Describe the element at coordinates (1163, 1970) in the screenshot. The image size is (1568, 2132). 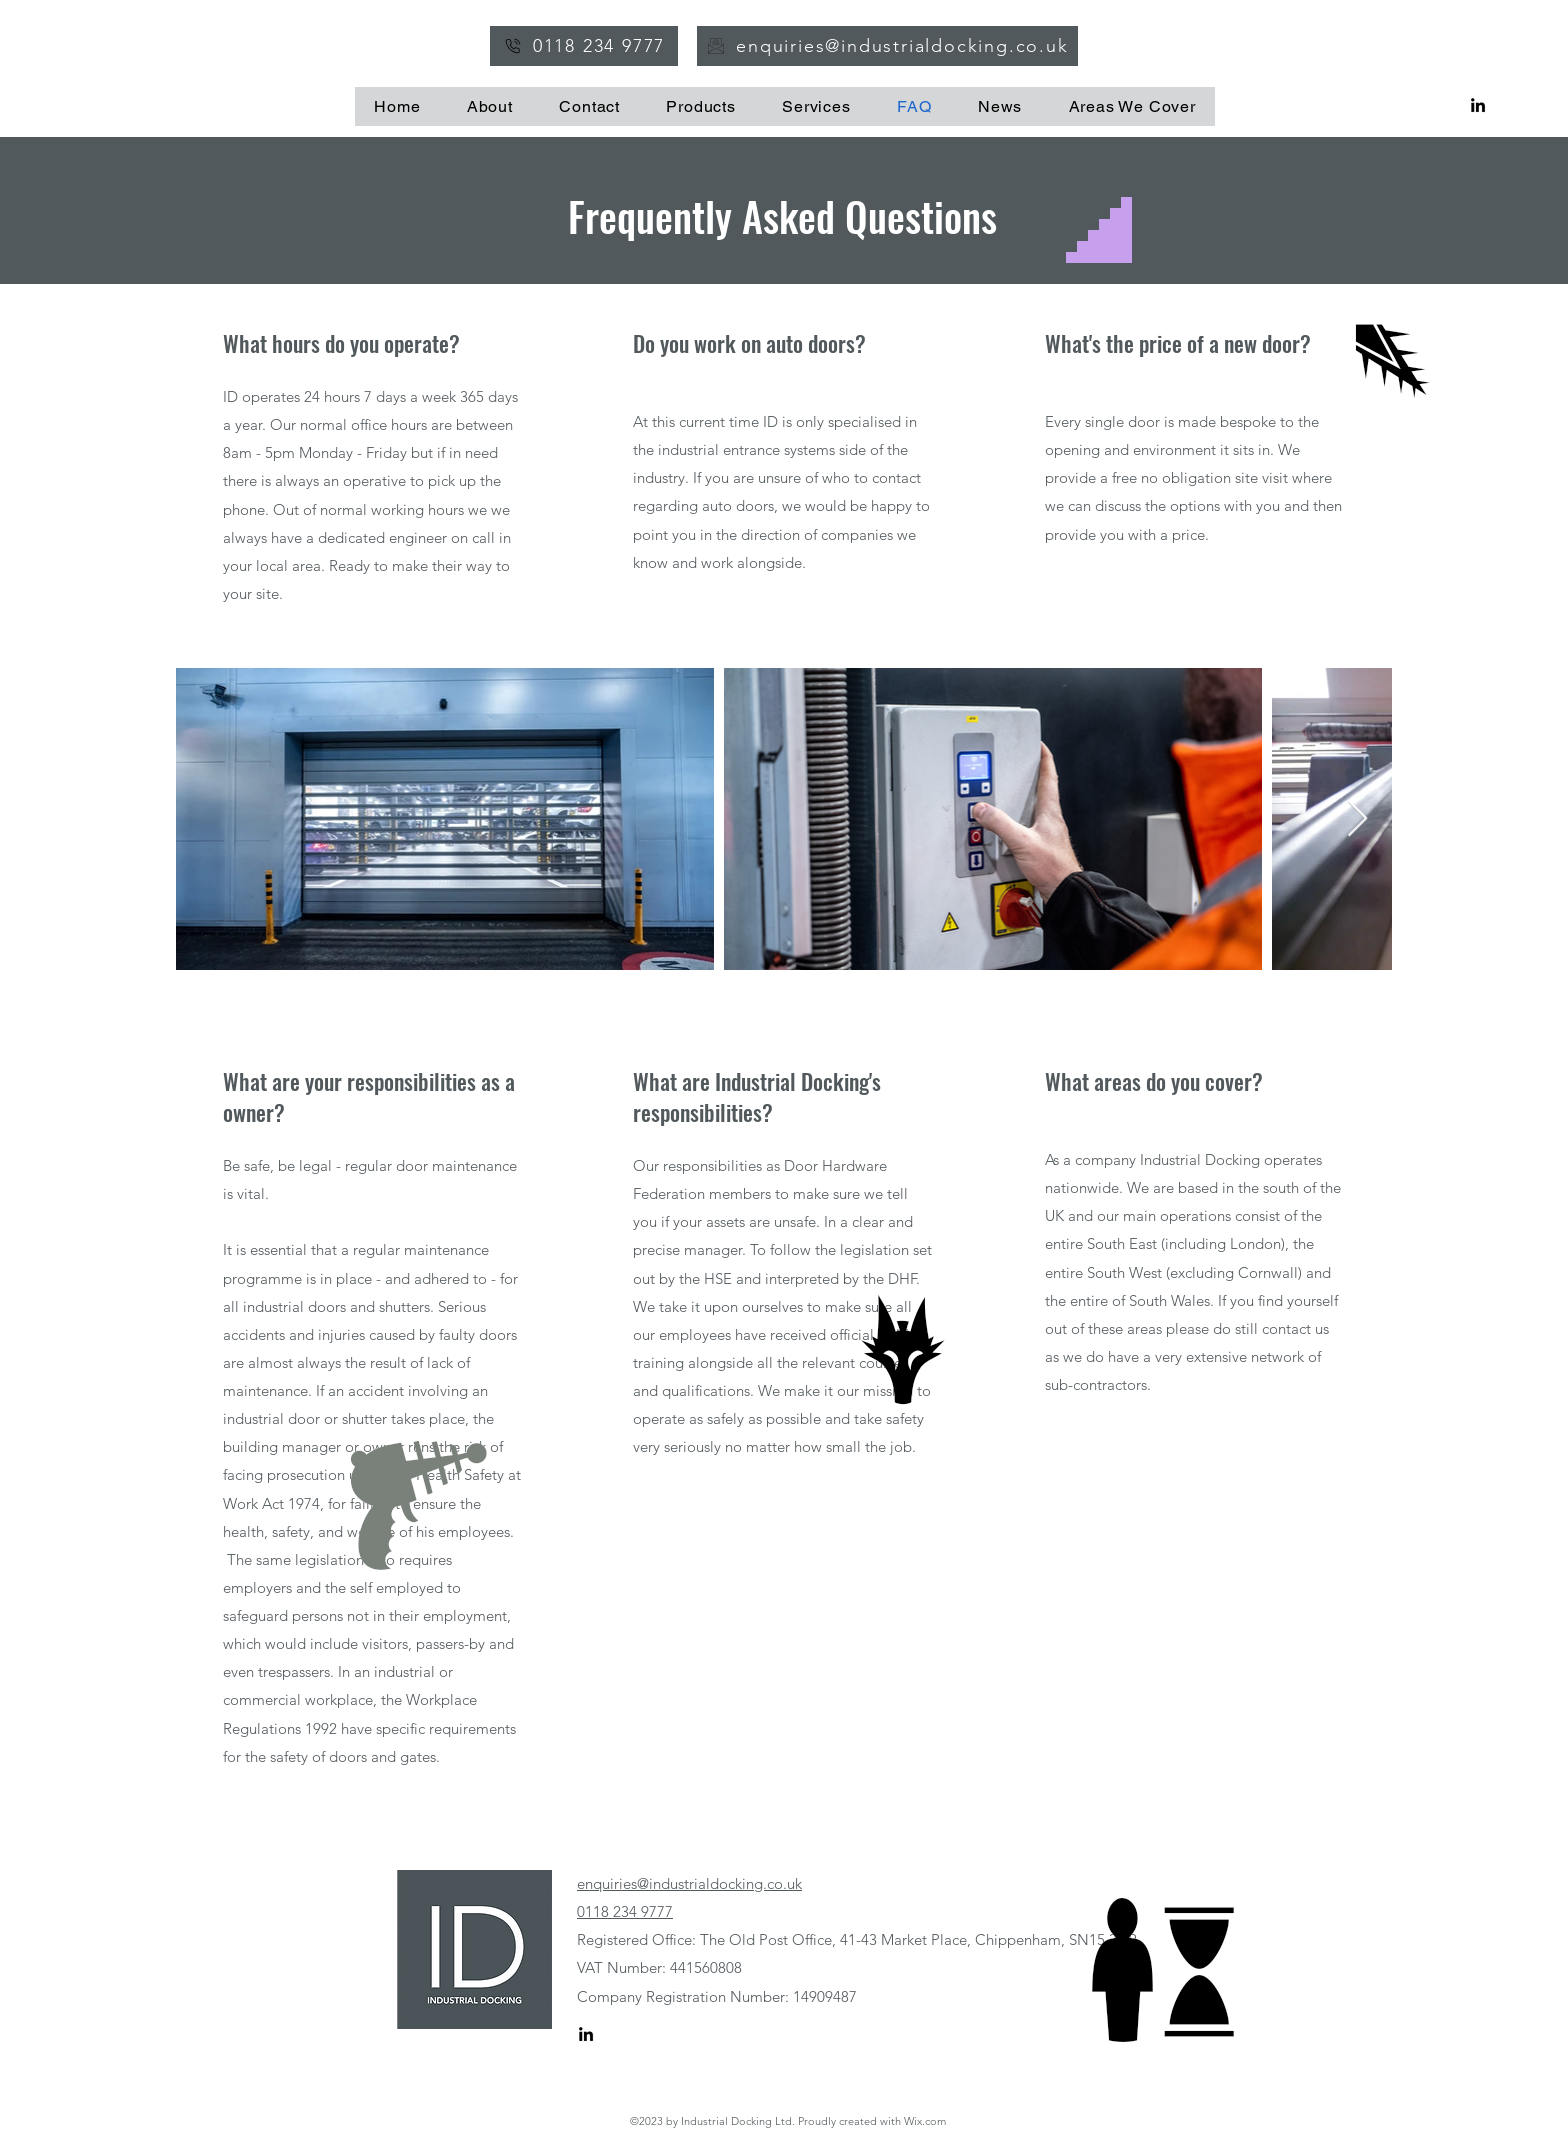
I see `view player's time spent in game` at that location.